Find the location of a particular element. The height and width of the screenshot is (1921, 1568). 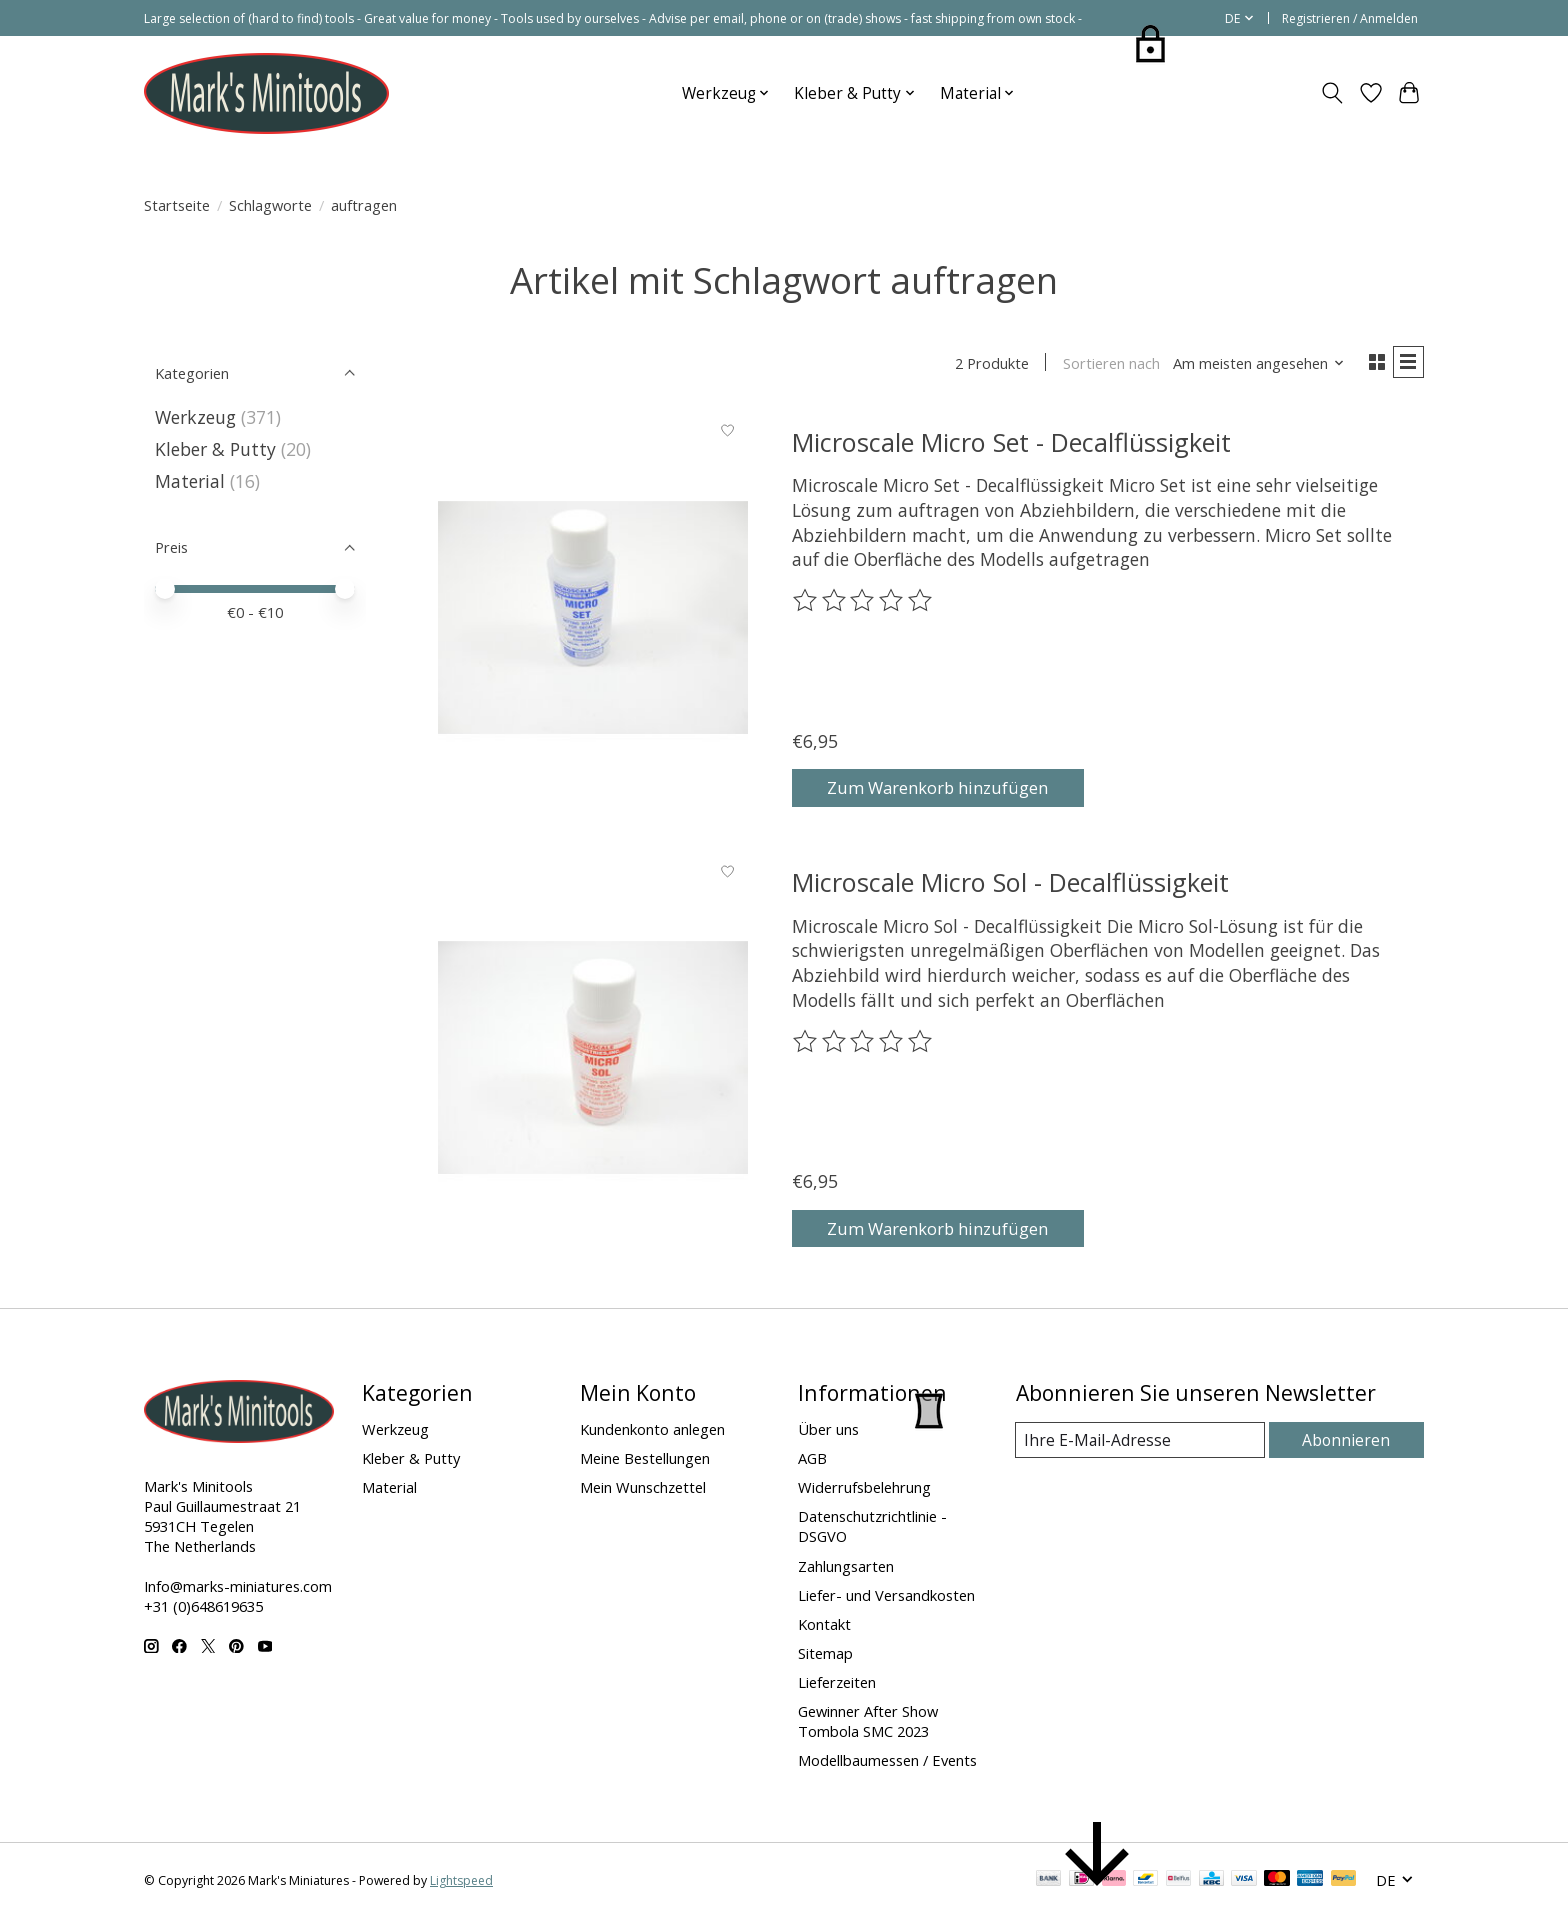

scroll down or view more content is located at coordinates (1097, 1854).